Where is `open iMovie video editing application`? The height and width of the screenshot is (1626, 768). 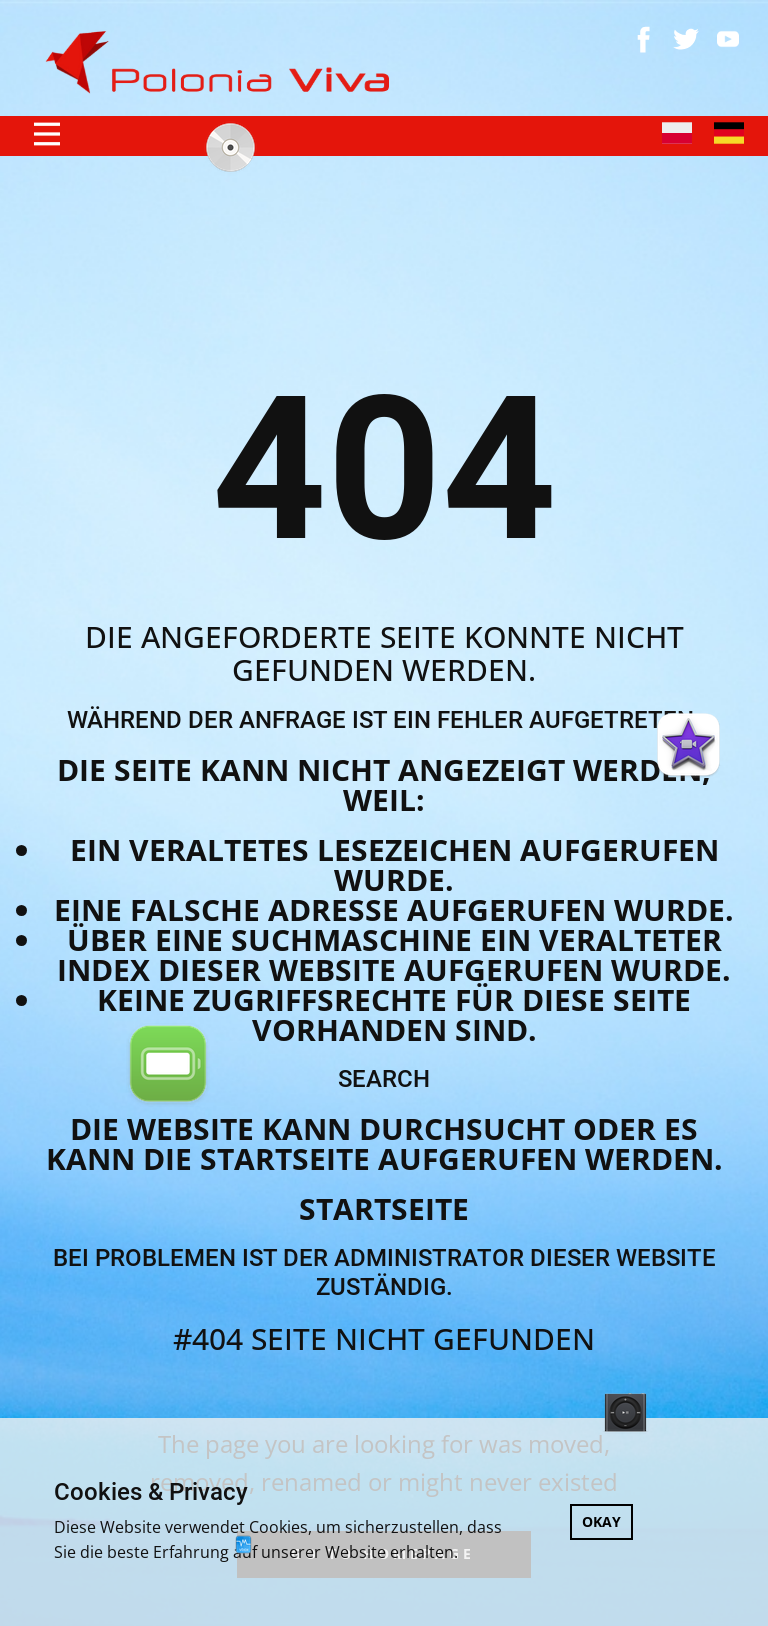
open iMovie video editing application is located at coordinates (688, 744).